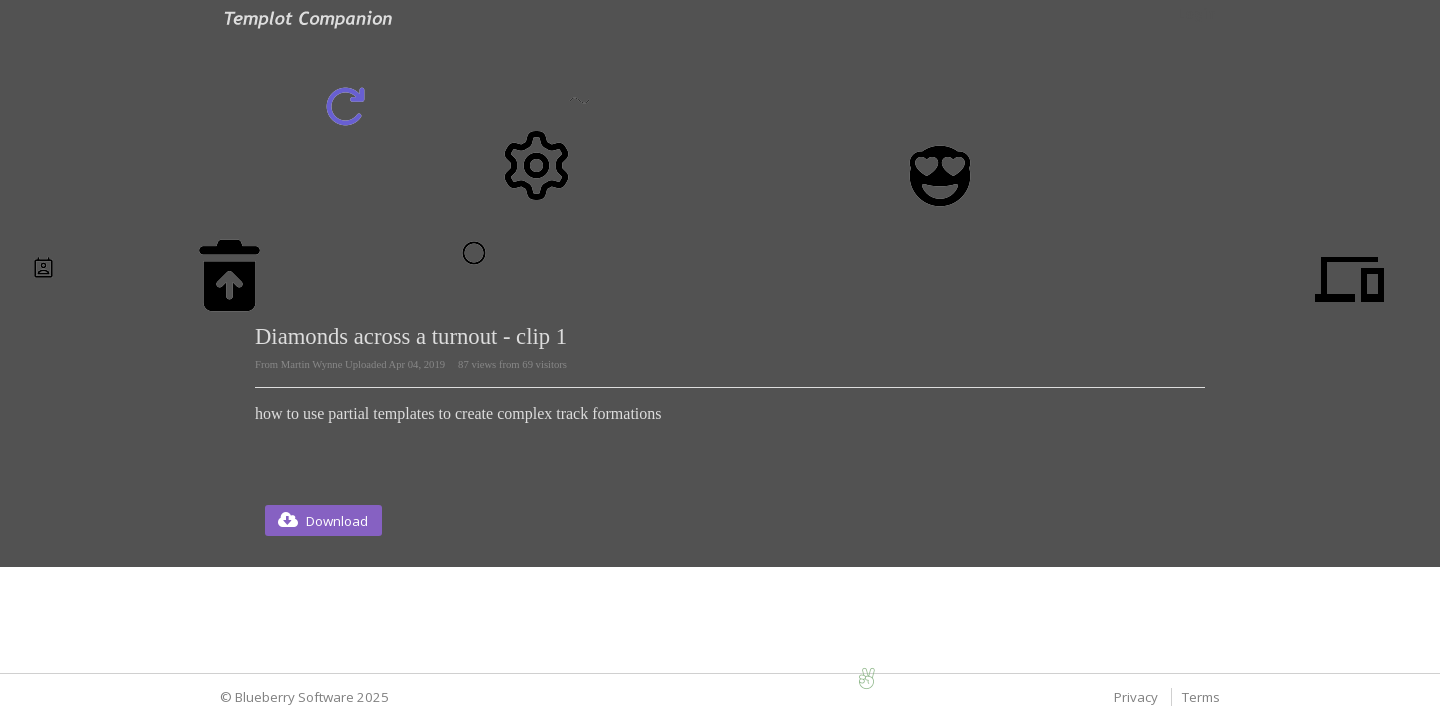 The height and width of the screenshot is (720, 1440). What do you see at coordinates (43, 268) in the screenshot?
I see `view contact calendar or schedule` at bounding box center [43, 268].